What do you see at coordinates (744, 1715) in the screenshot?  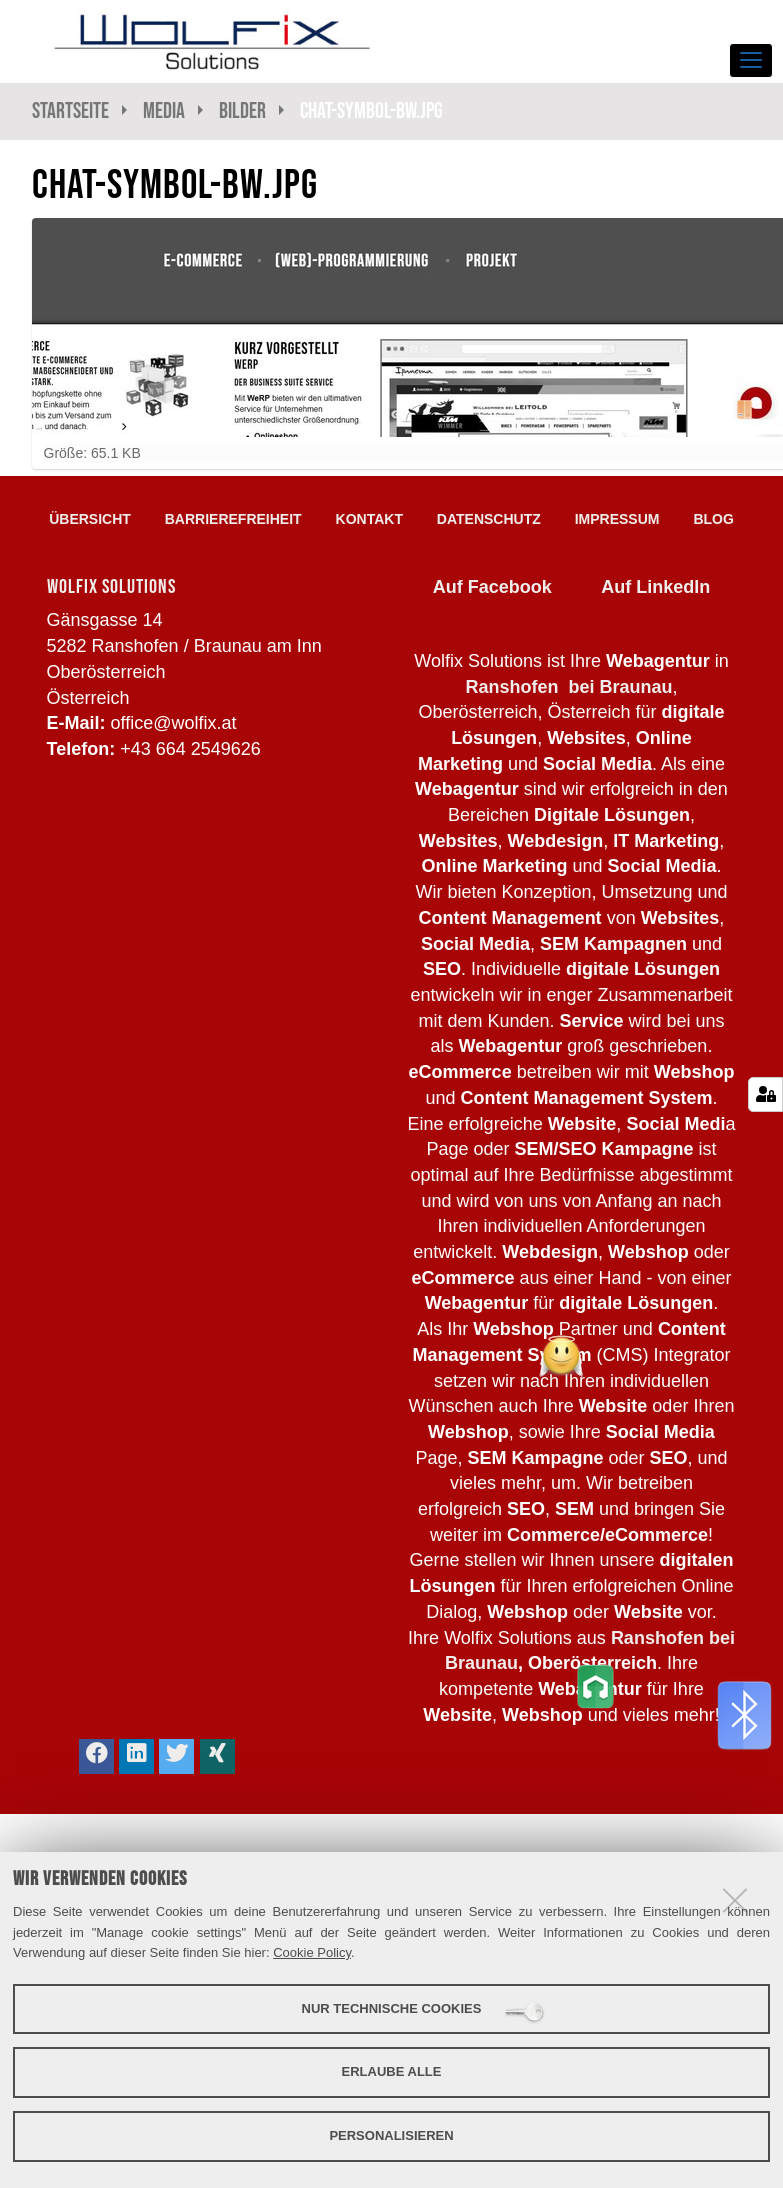 I see `indicates bluetooth is currently enabled and active` at bounding box center [744, 1715].